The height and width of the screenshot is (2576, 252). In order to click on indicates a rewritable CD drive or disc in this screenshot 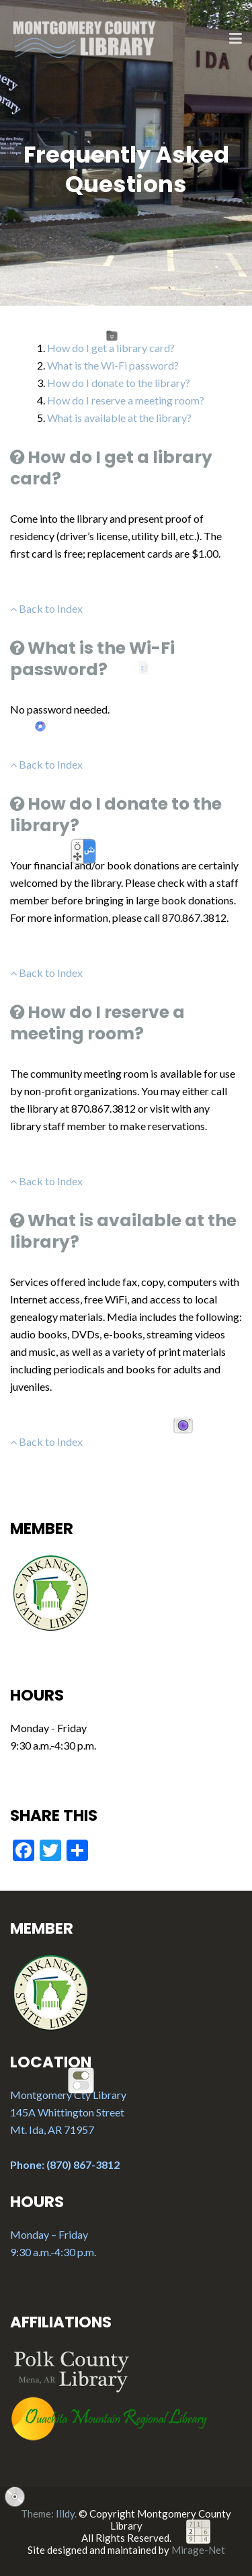, I will do `click(15, 2497)`.